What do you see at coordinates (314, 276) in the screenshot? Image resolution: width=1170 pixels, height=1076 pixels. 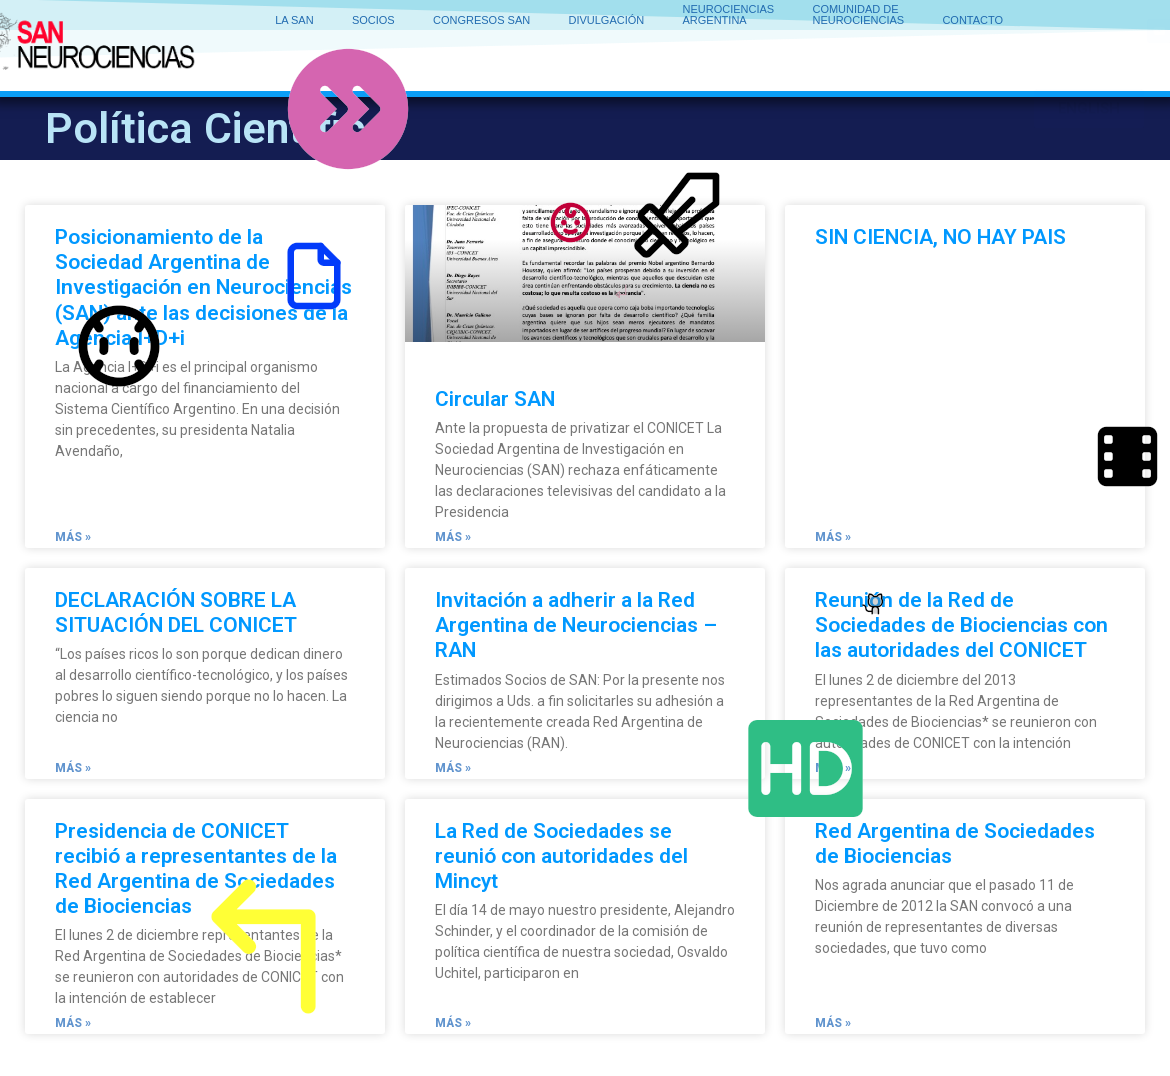 I see `view or open a file` at bounding box center [314, 276].